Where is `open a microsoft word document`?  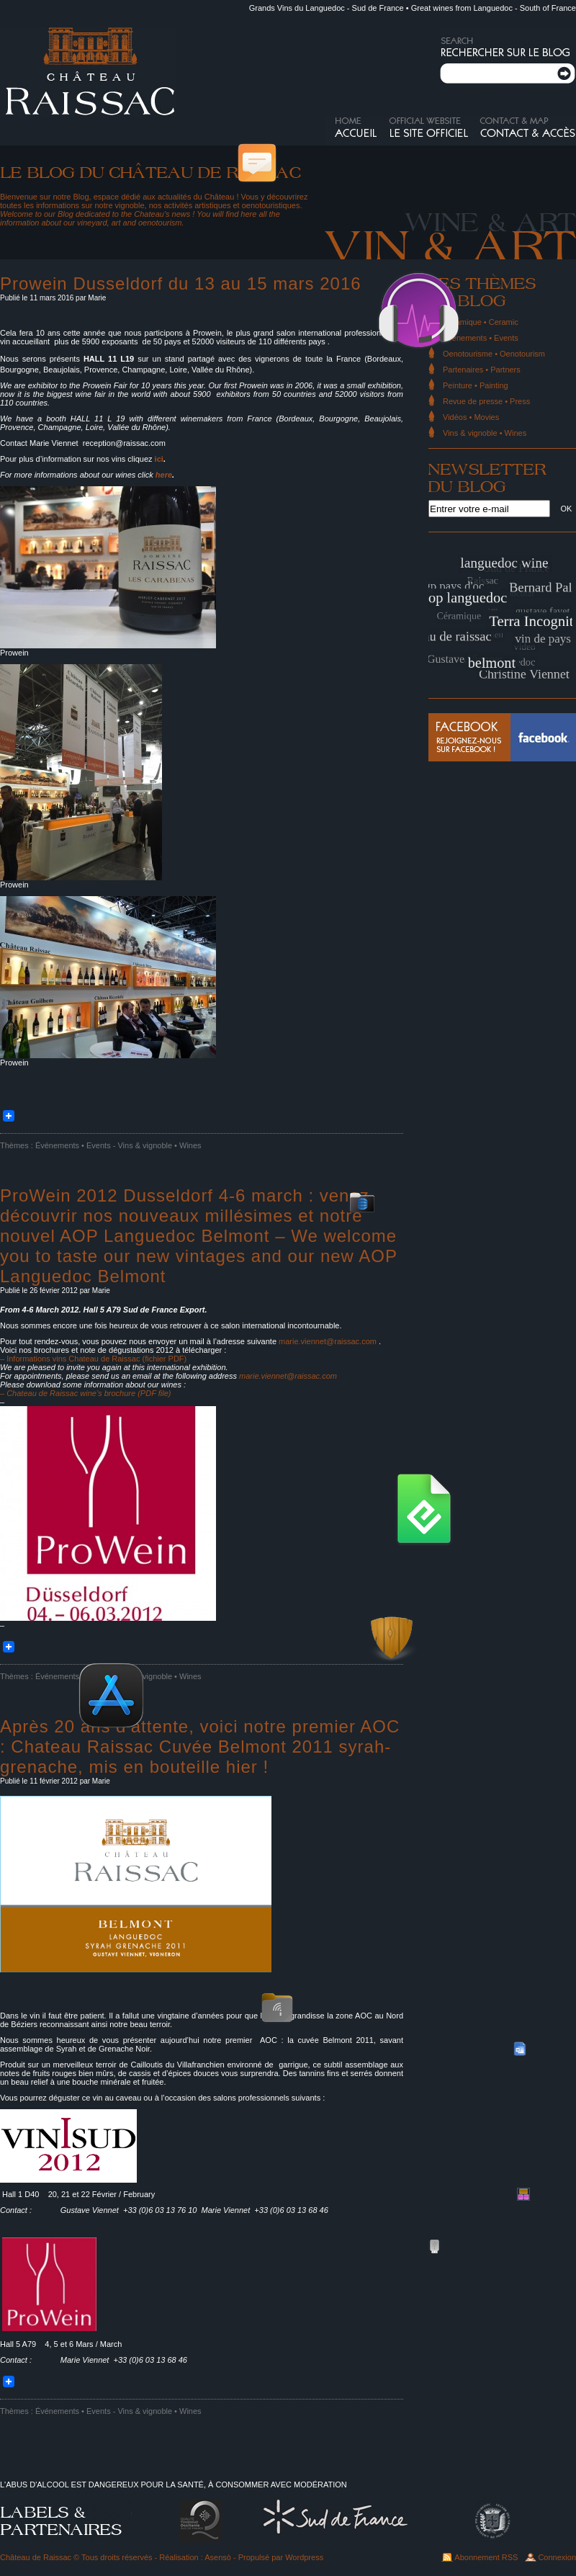
open a microsoft word document is located at coordinates (520, 2049).